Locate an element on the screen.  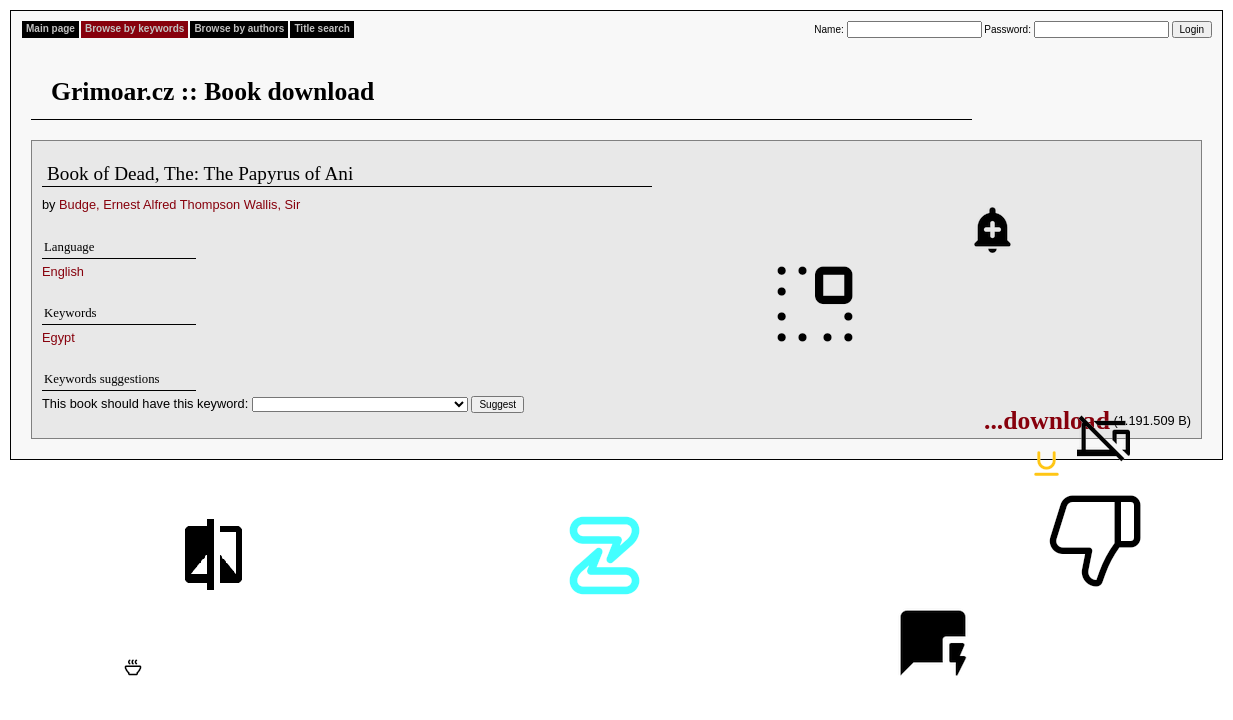
open zulip messaging app is located at coordinates (604, 555).